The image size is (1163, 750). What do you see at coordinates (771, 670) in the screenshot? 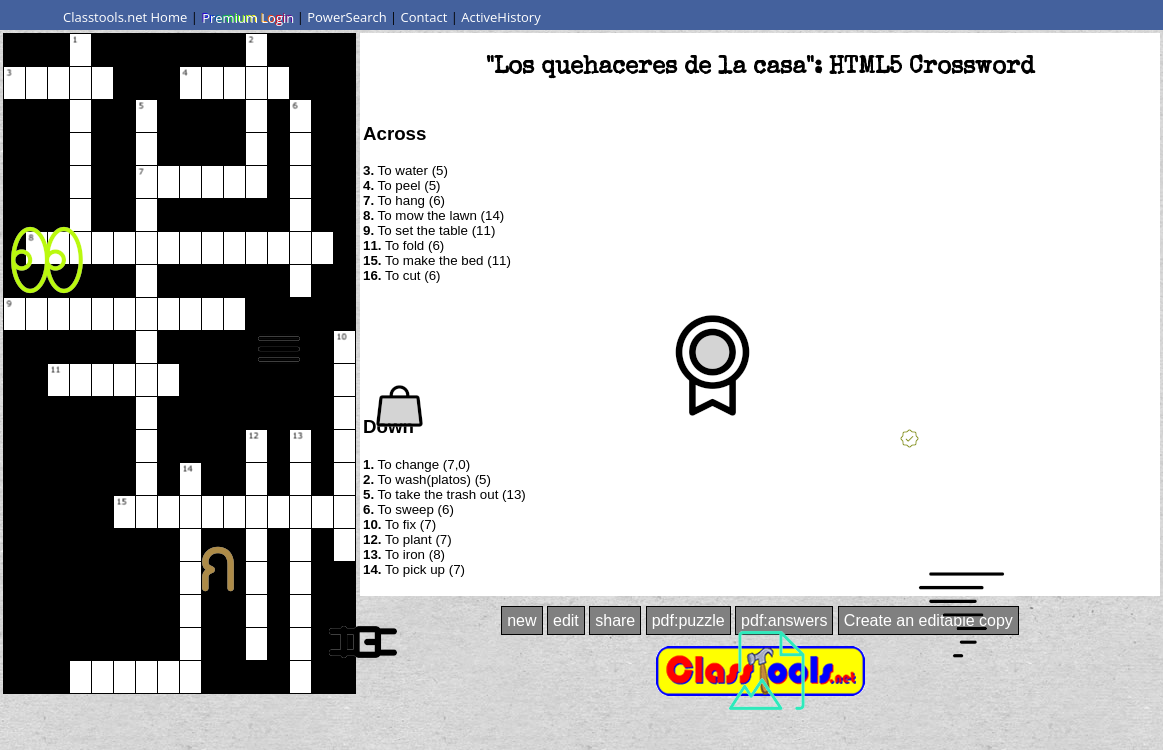
I see `view image file` at bounding box center [771, 670].